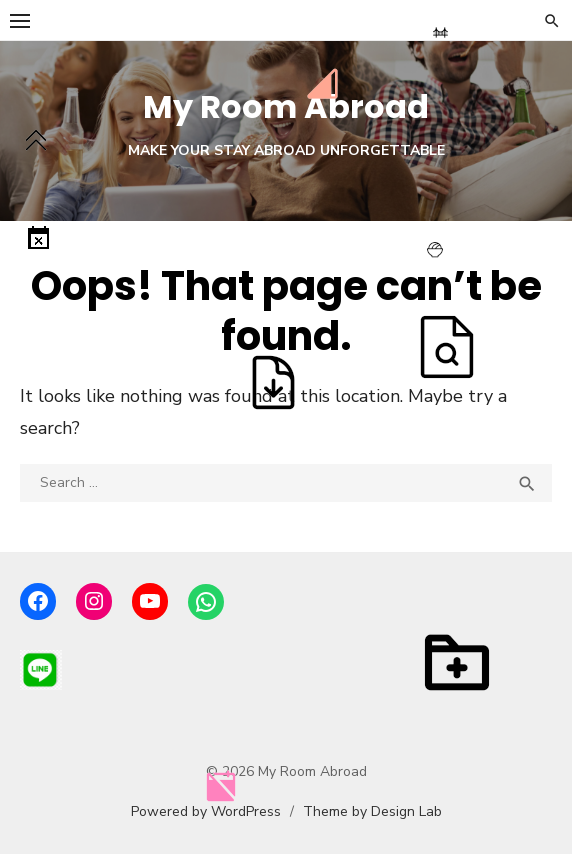 This screenshot has height=854, width=572. What do you see at coordinates (36, 141) in the screenshot?
I see `scroll to top of page` at bounding box center [36, 141].